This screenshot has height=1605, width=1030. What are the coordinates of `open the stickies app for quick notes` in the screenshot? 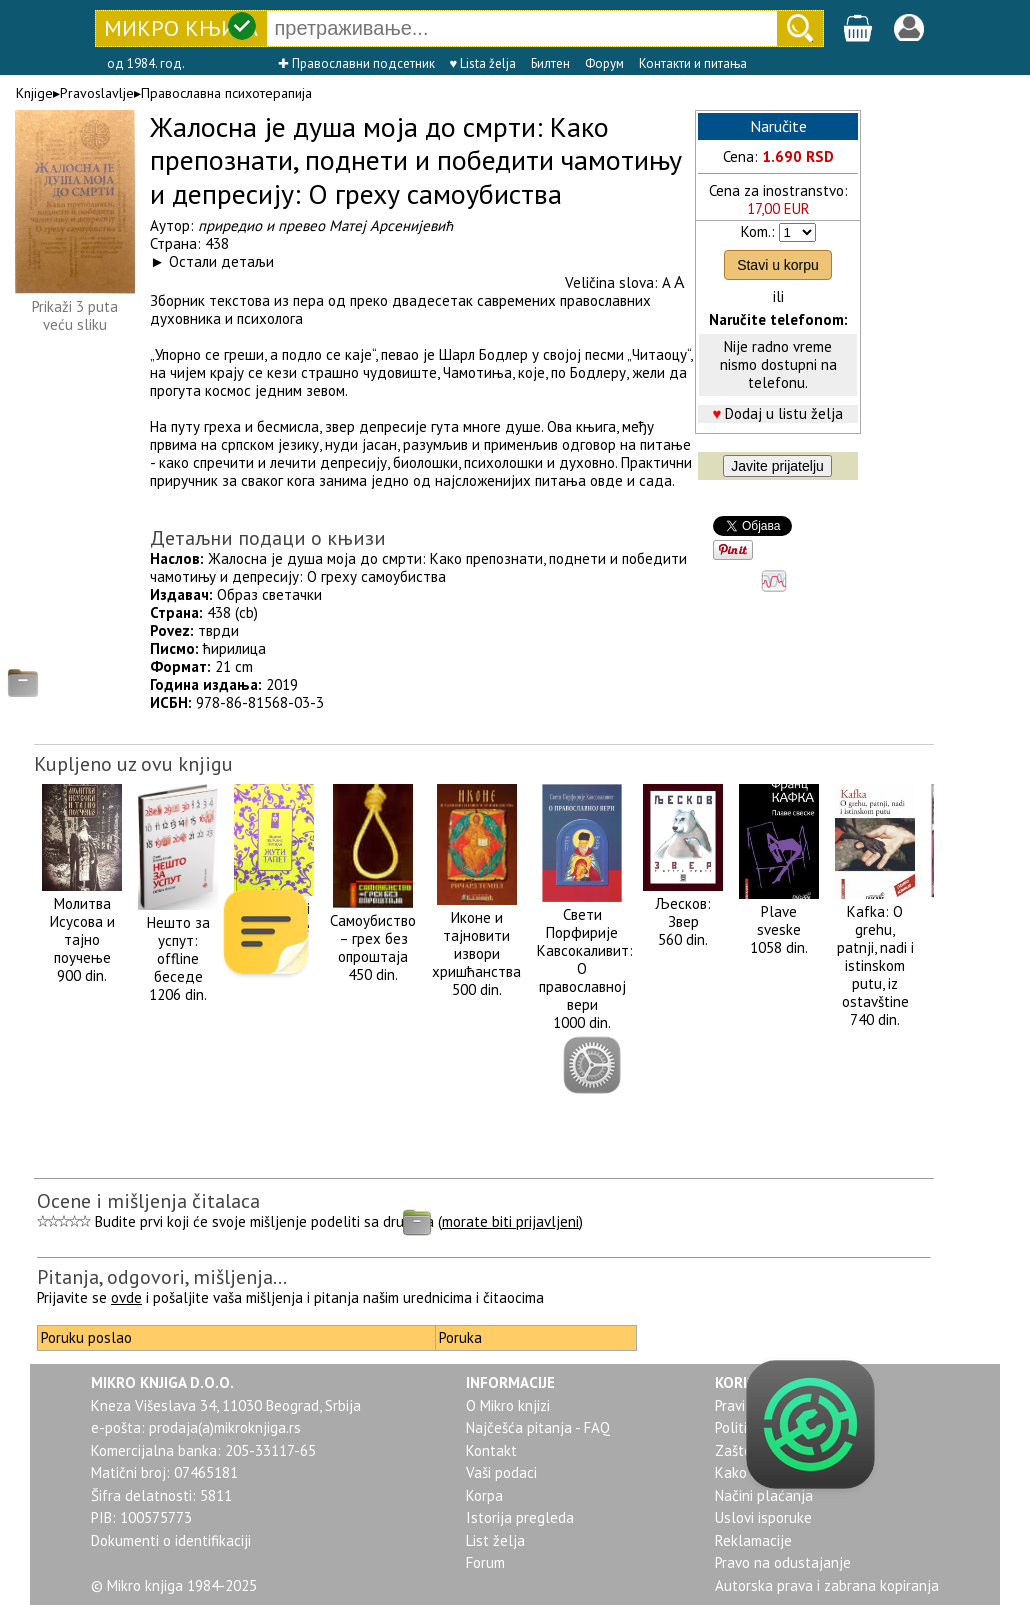 It's located at (266, 932).